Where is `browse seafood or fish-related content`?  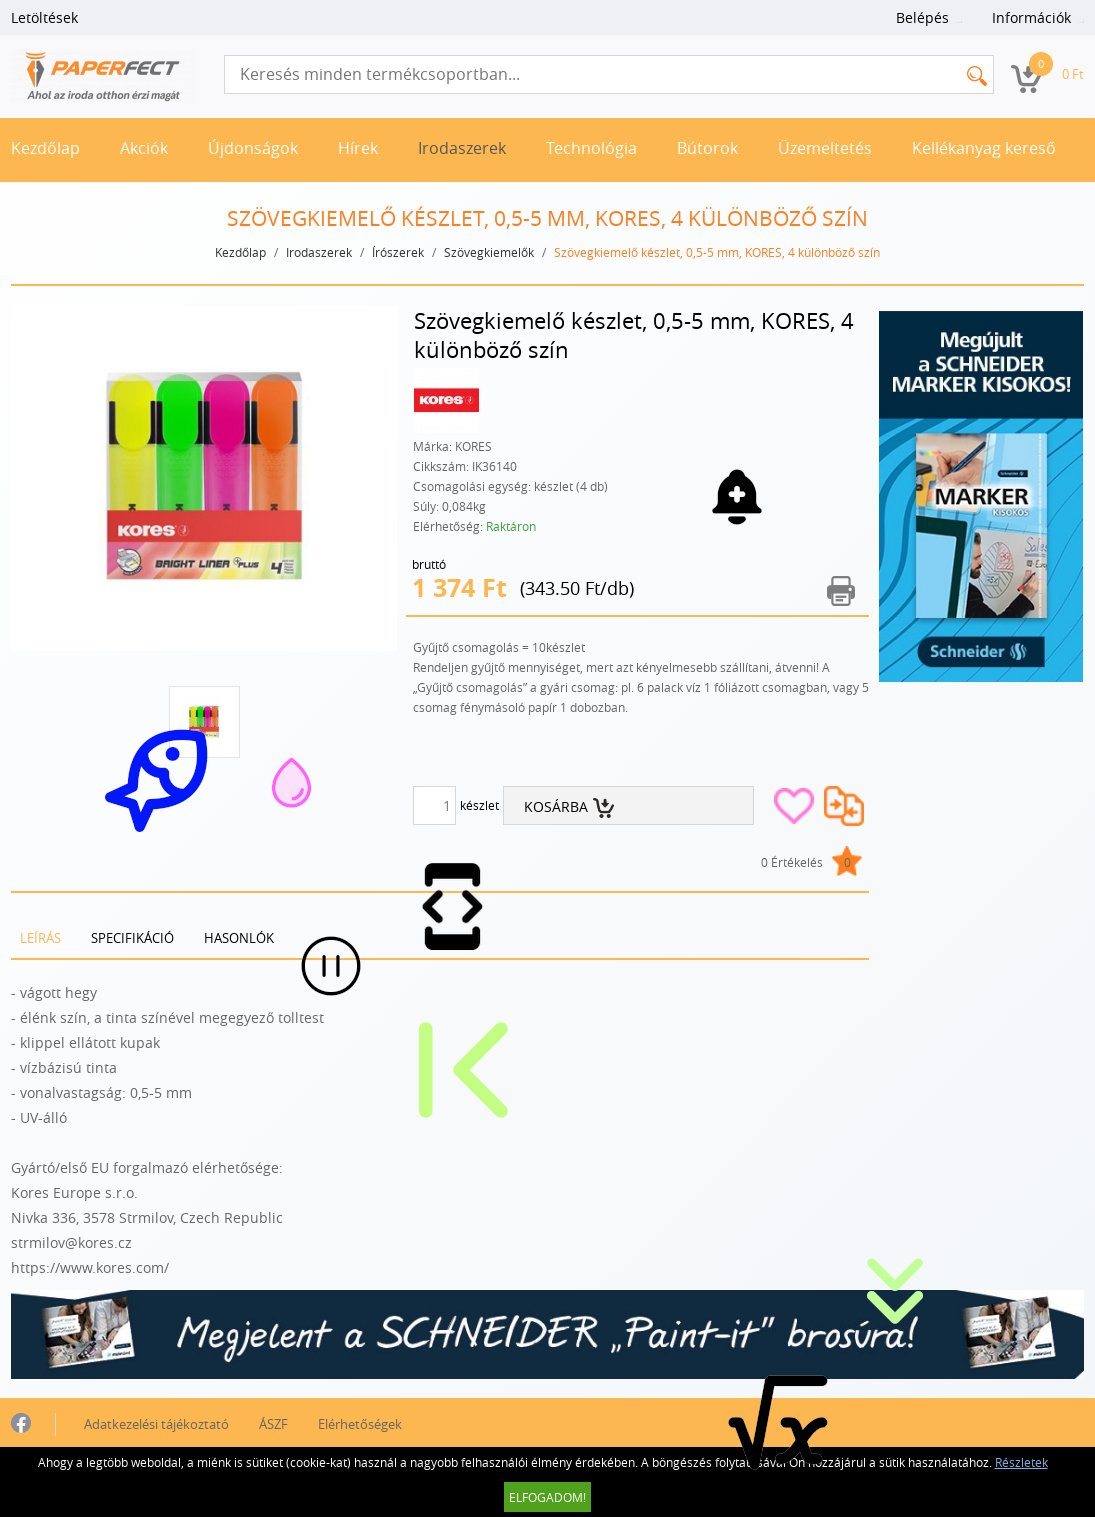 browse seafood or fish-related content is located at coordinates (160, 776).